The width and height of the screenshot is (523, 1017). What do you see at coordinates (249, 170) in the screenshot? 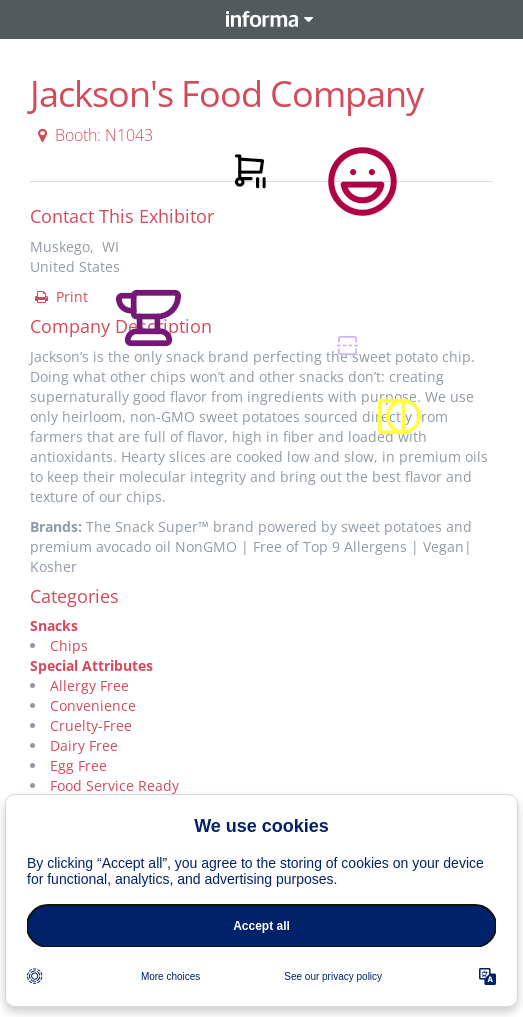
I see `pause or hold your shopping cart` at bounding box center [249, 170].